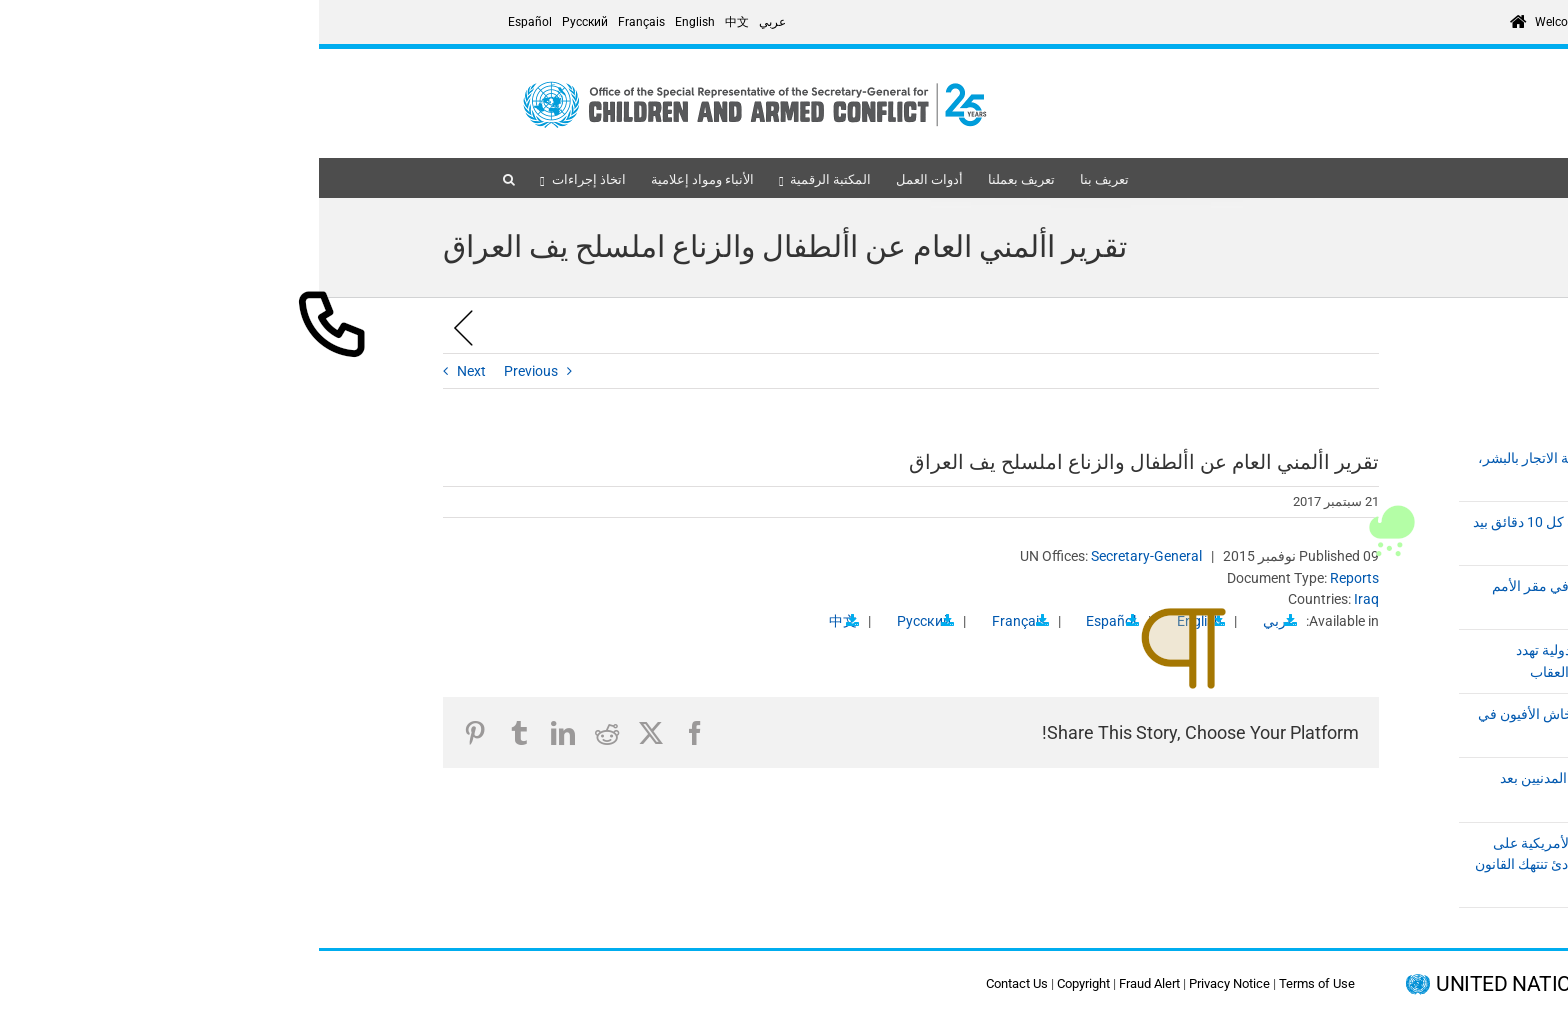  What do you see at coordinates (1392, 530) in the screenshot?
I see `indicates snowy weather conditions` at bounding box center [1392, 530].